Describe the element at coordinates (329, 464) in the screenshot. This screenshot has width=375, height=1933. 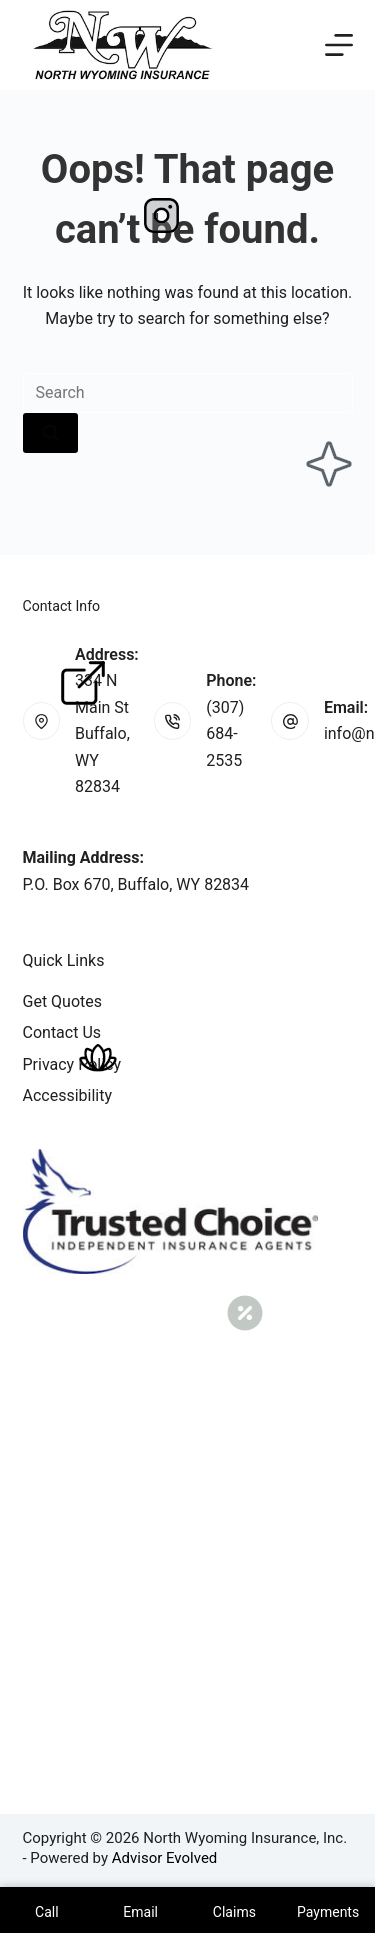
I see `indicates a sparkle or highlight effect` at that location.